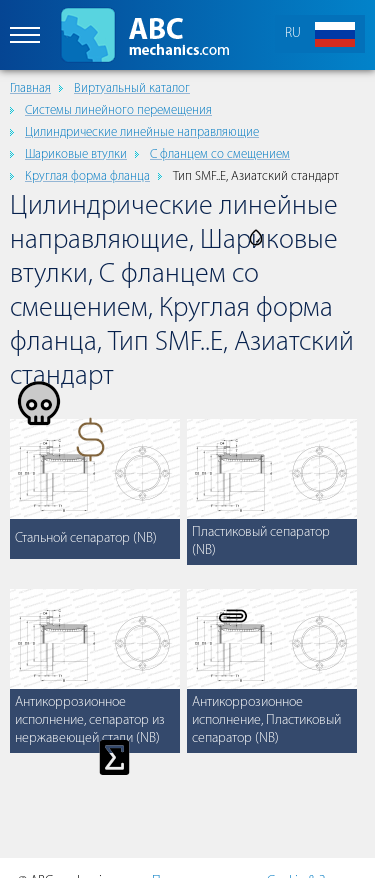  I want to click on view account balance or financial information, so click(90, 439).